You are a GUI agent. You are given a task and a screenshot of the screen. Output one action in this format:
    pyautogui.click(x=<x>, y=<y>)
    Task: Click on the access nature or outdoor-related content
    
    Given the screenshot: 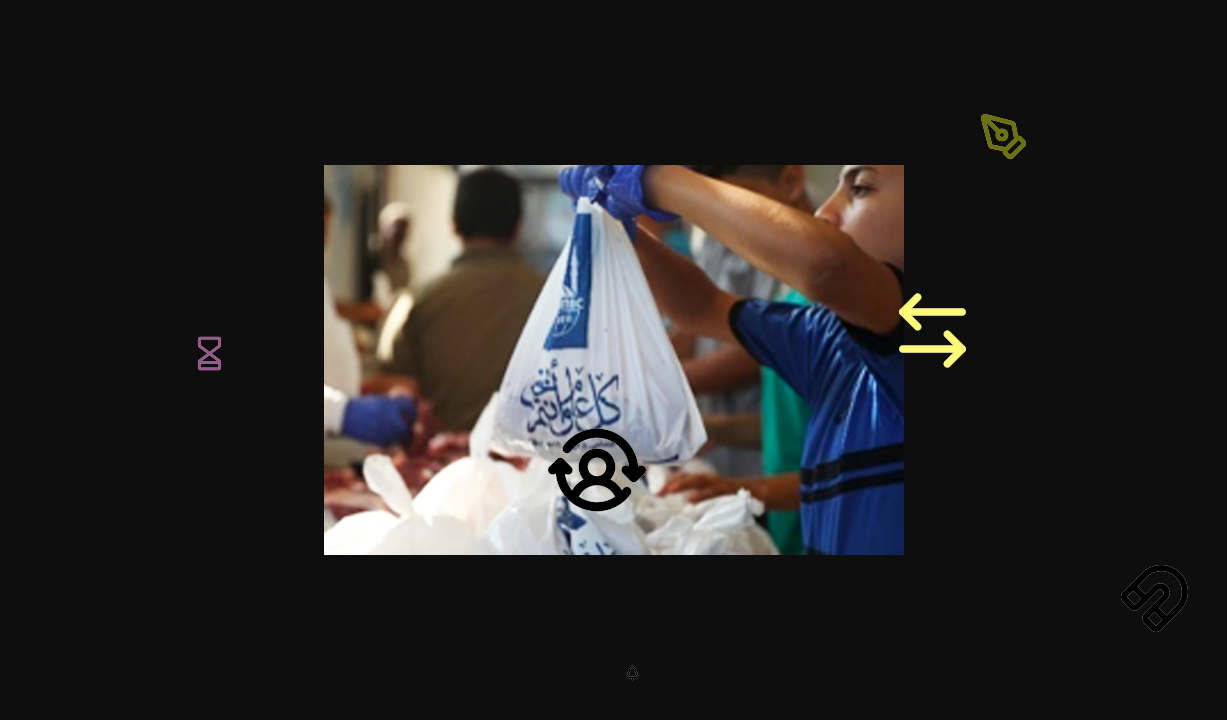 What is the action you would take?
    pyautogui.click(x=632, y=672)
    